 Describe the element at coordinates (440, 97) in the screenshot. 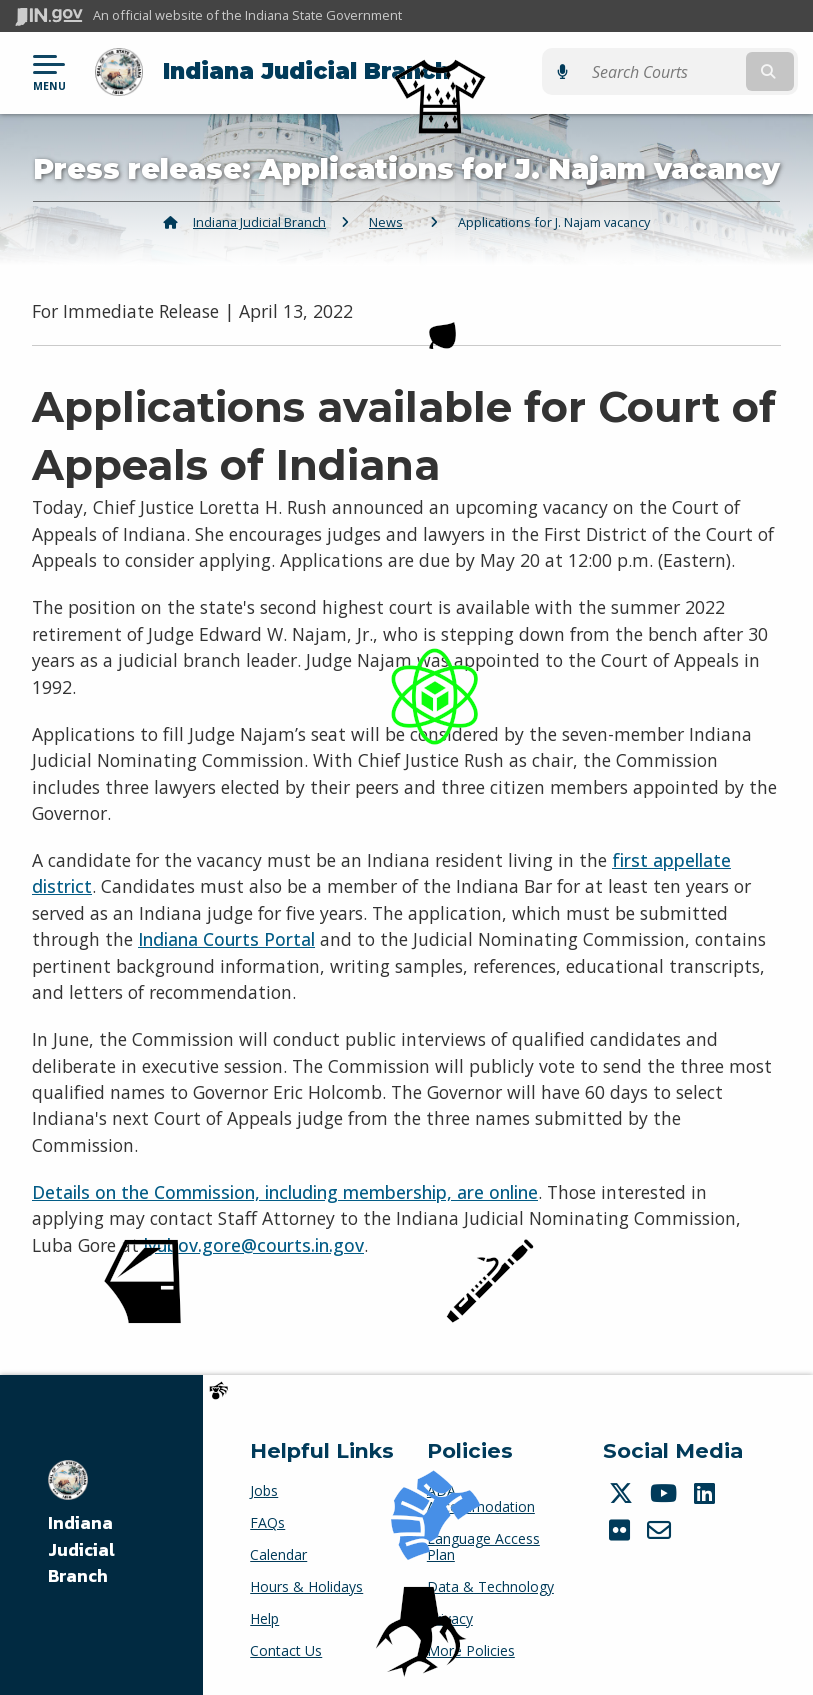

I see `equip armor or defensive gear` at that location.